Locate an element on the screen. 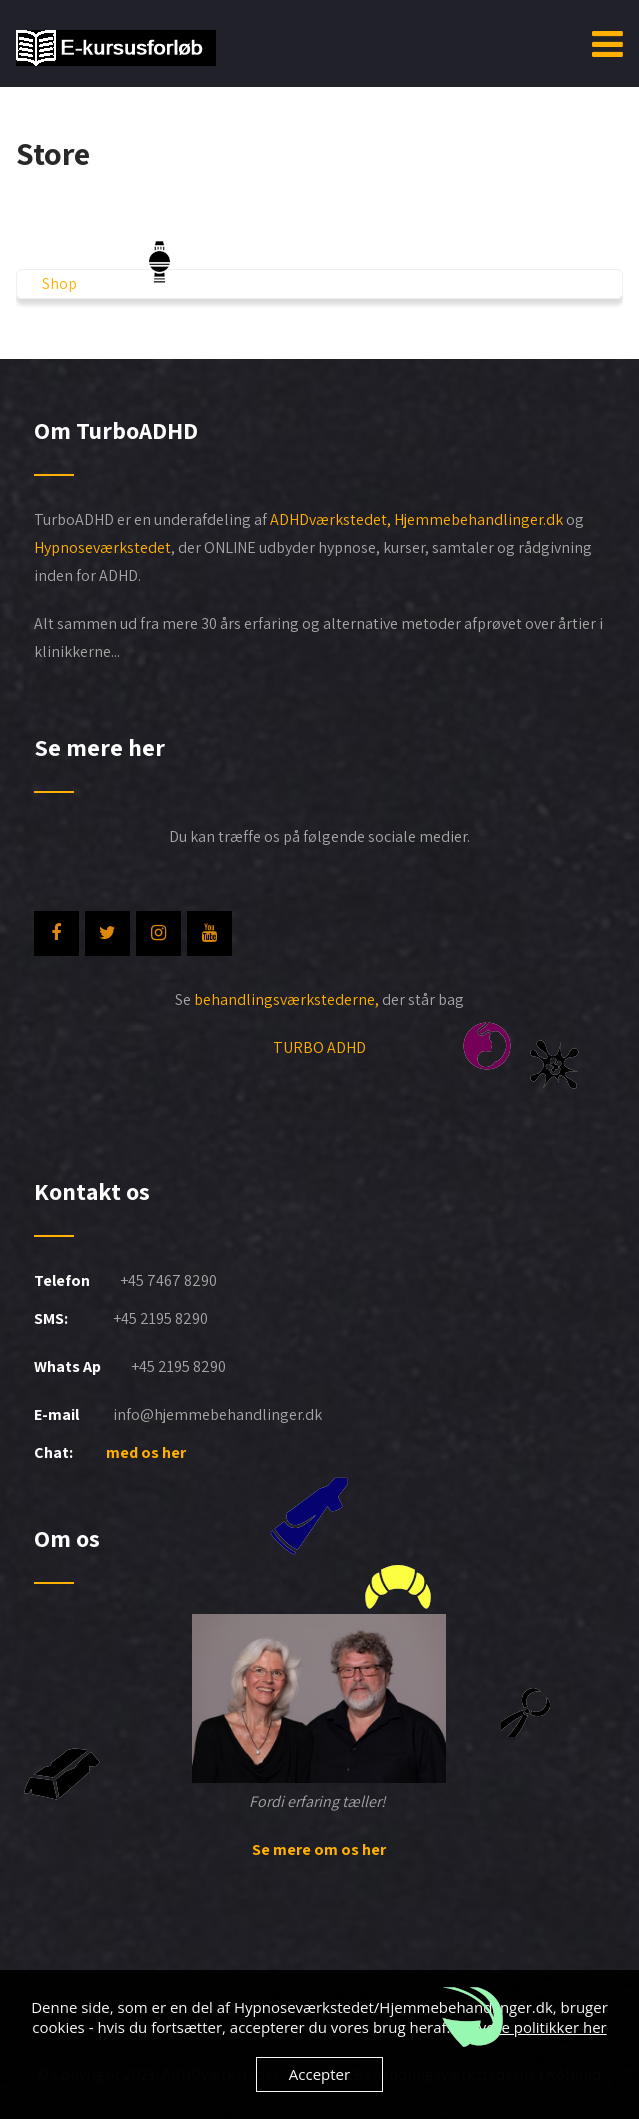  indicates a biological or molecular element in a game is located at coordinates (554, 1064).